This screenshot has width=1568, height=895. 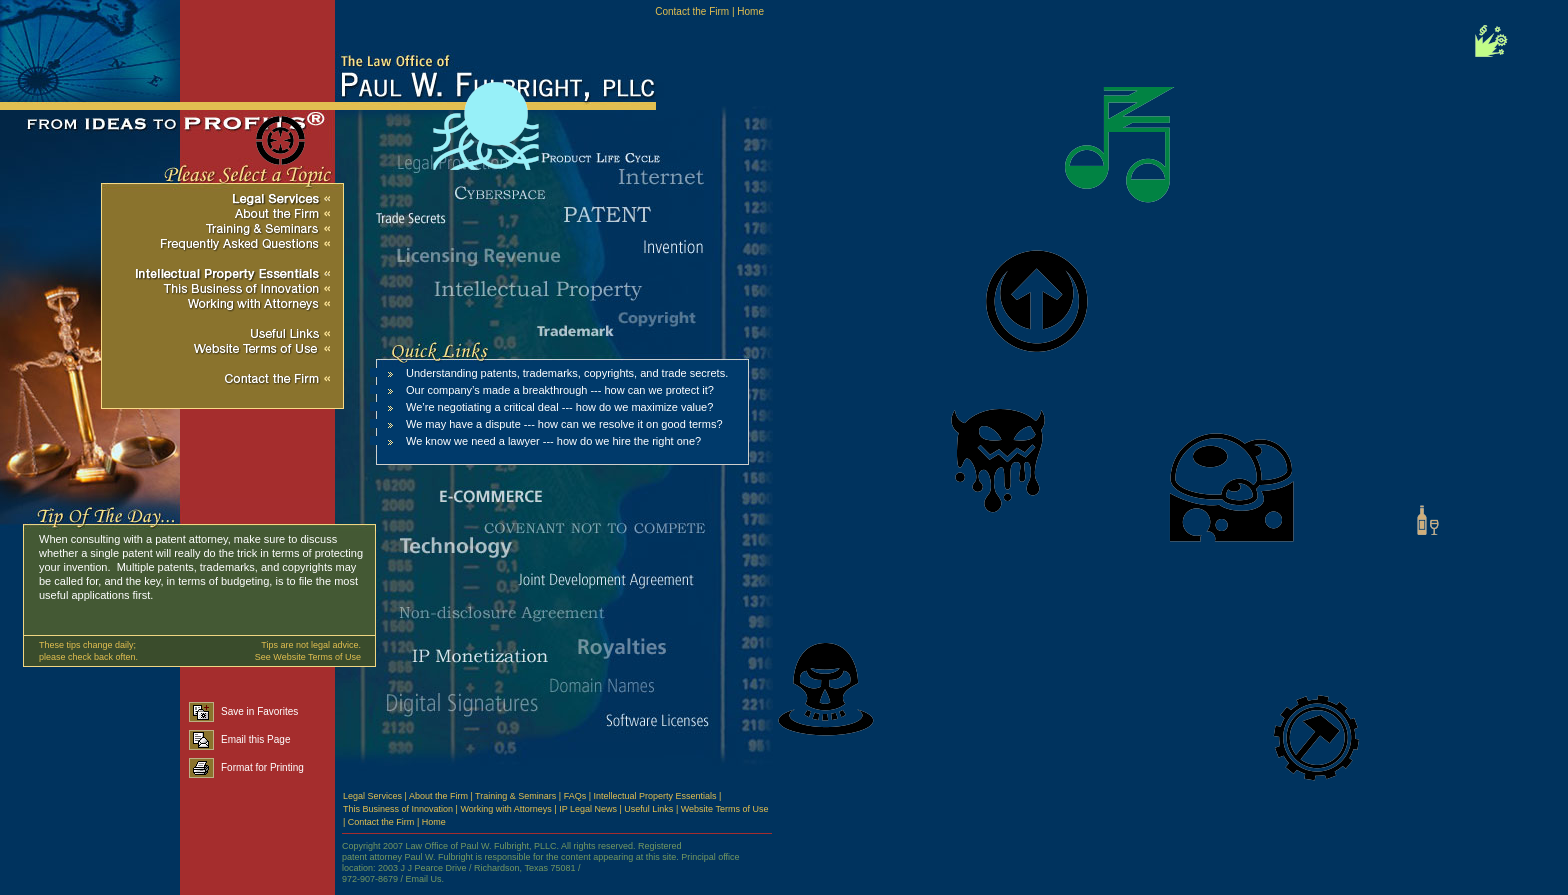 I want to click on indicates a brewing or crafting process in progress, so click(x=1231, y=479).